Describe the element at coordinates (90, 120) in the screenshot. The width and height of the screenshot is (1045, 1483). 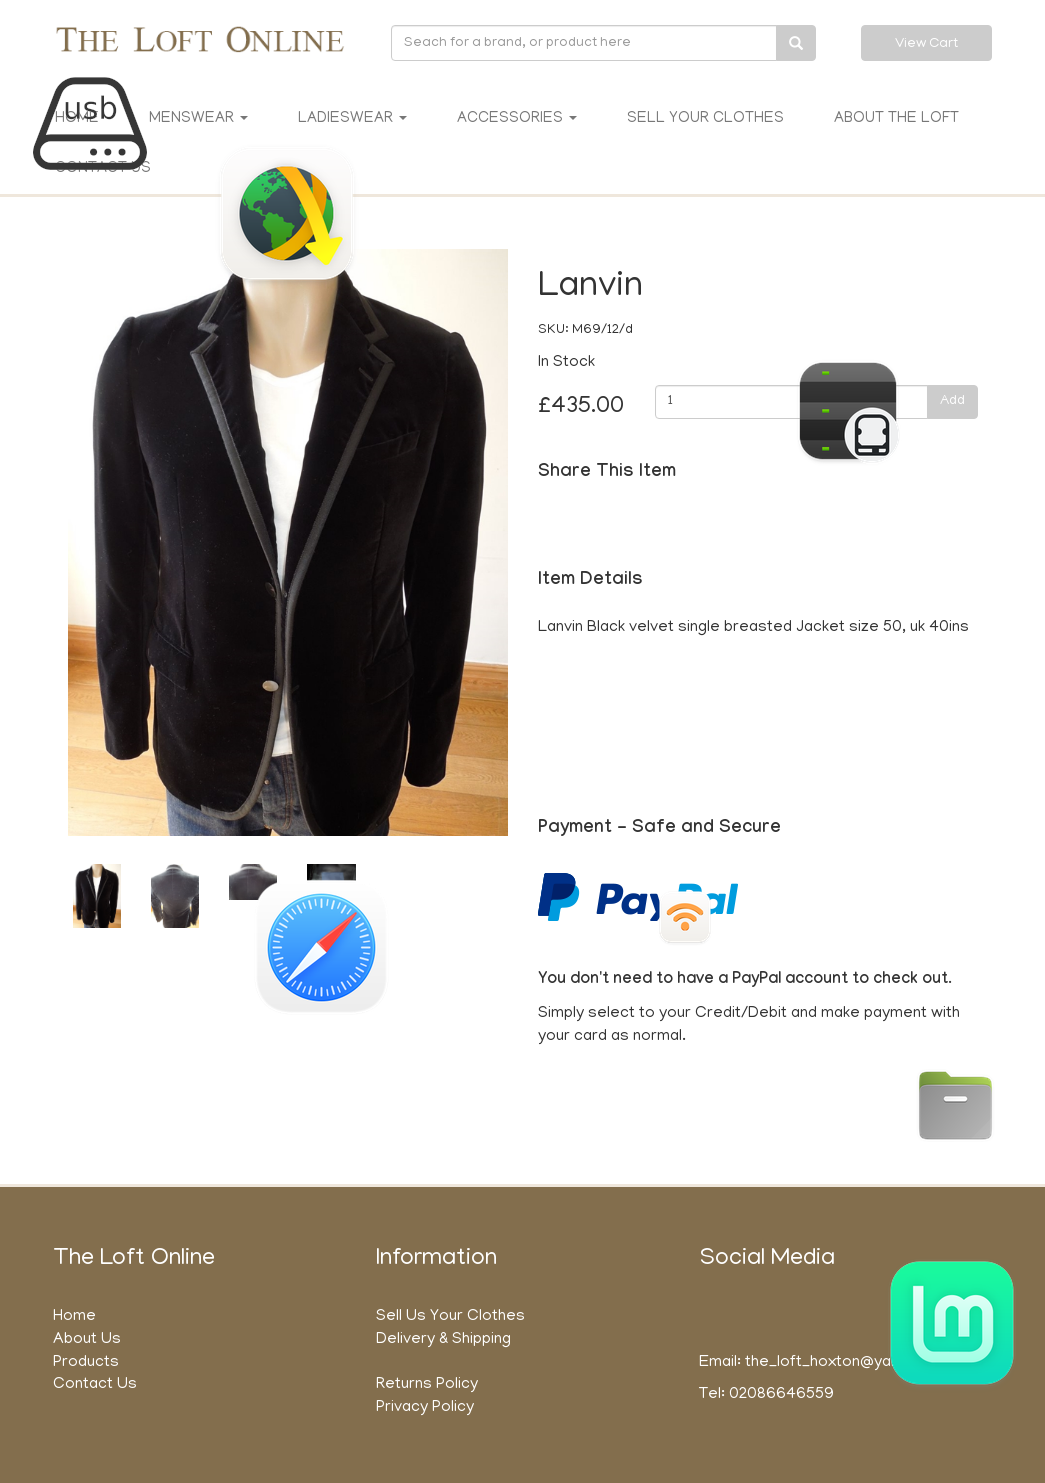
I see `external usb hard drive connected` at that location.